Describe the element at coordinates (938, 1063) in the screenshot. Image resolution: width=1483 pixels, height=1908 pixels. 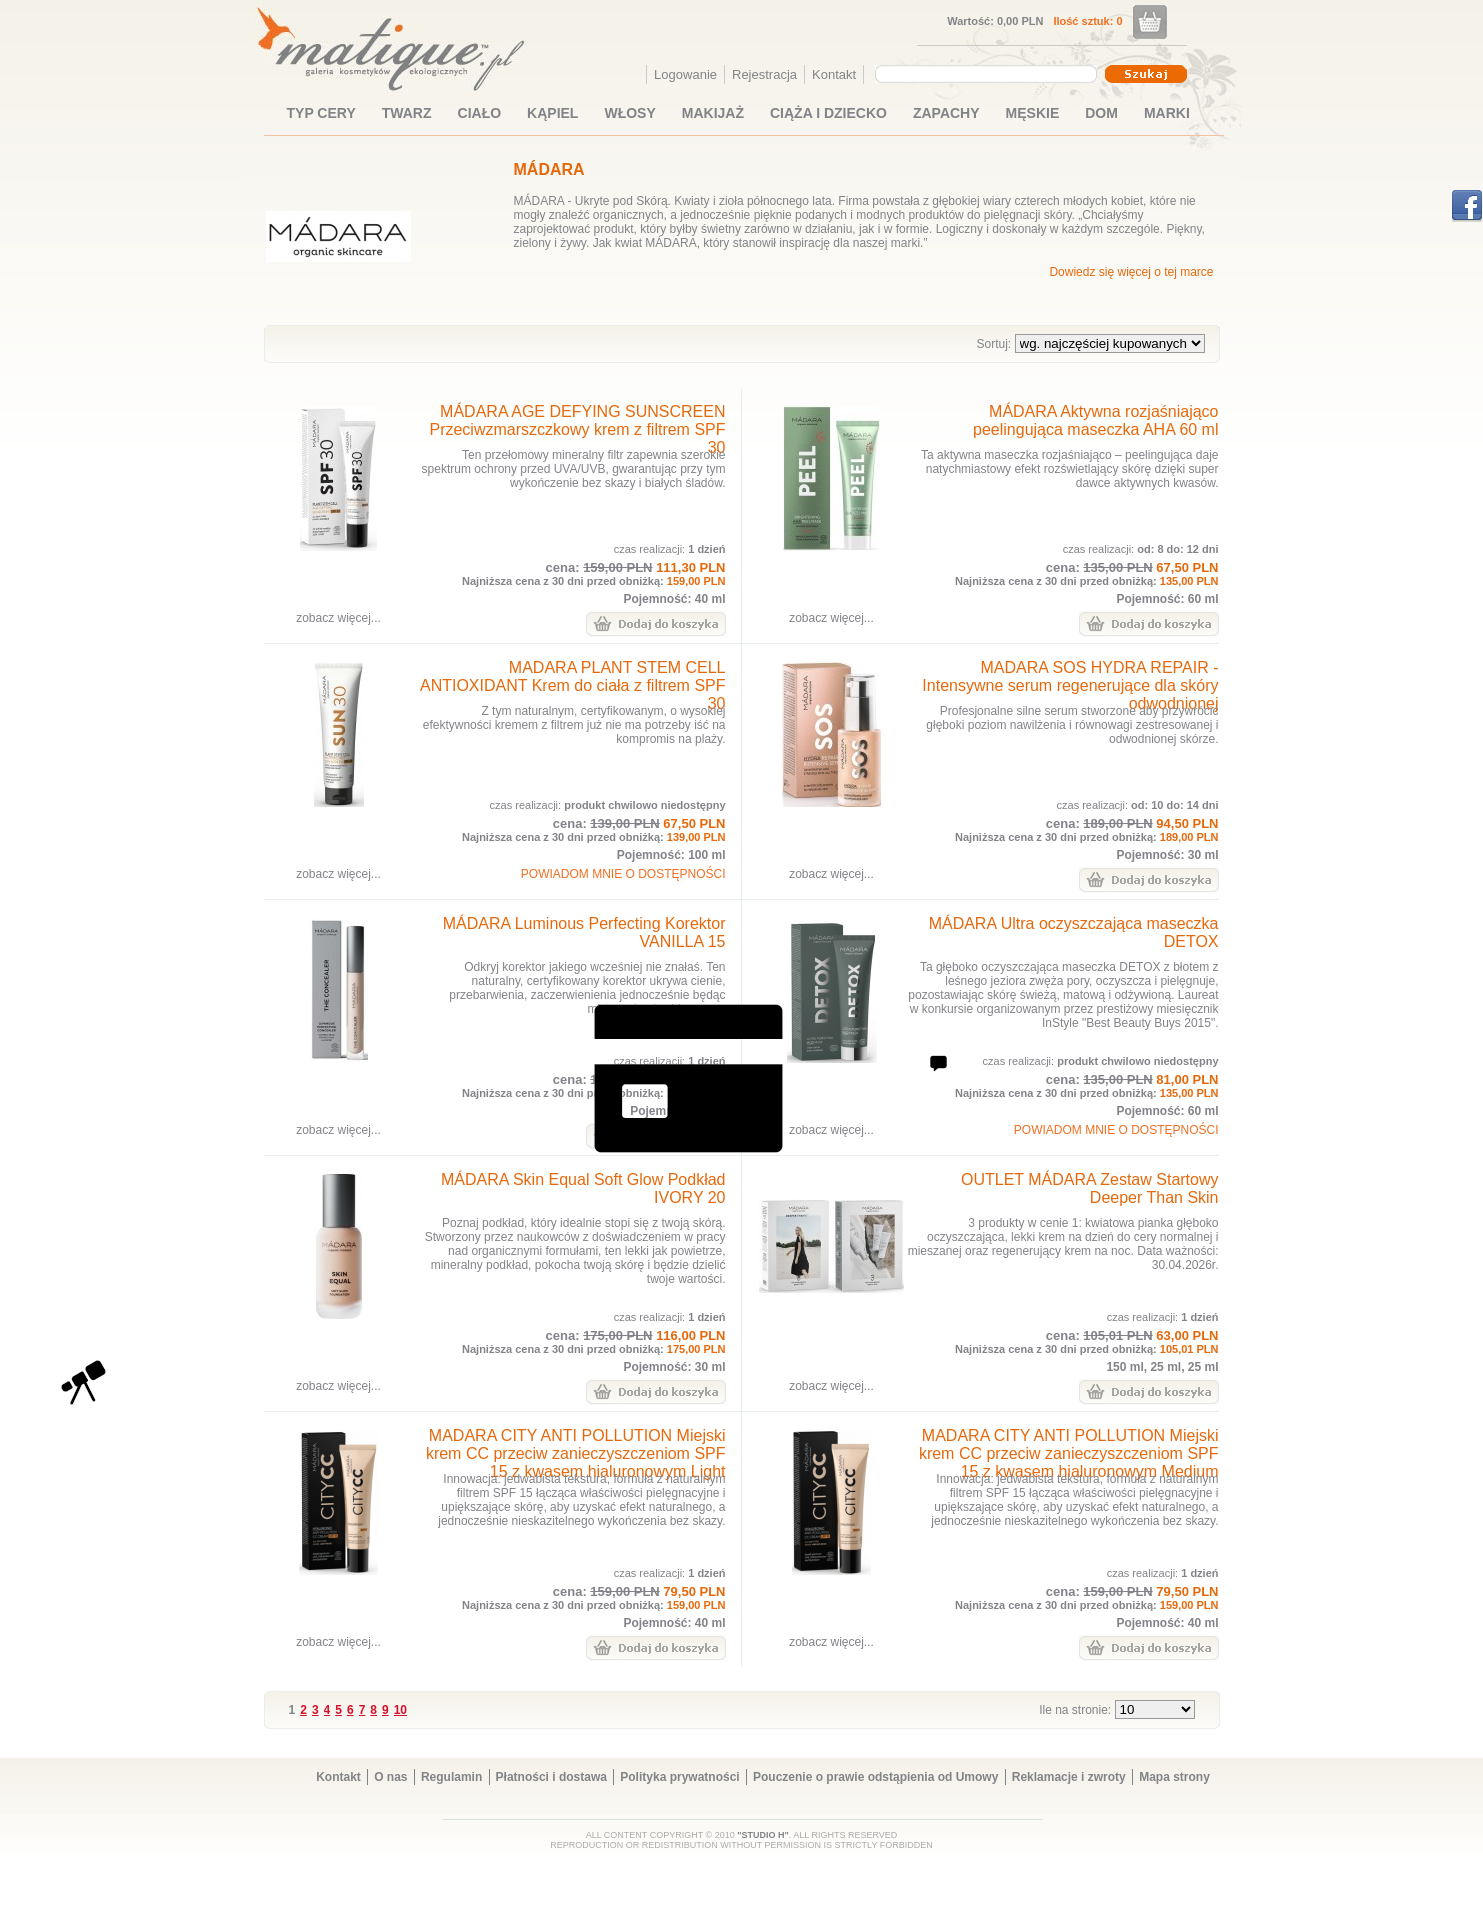
I see `open chat or messaging` at that location.